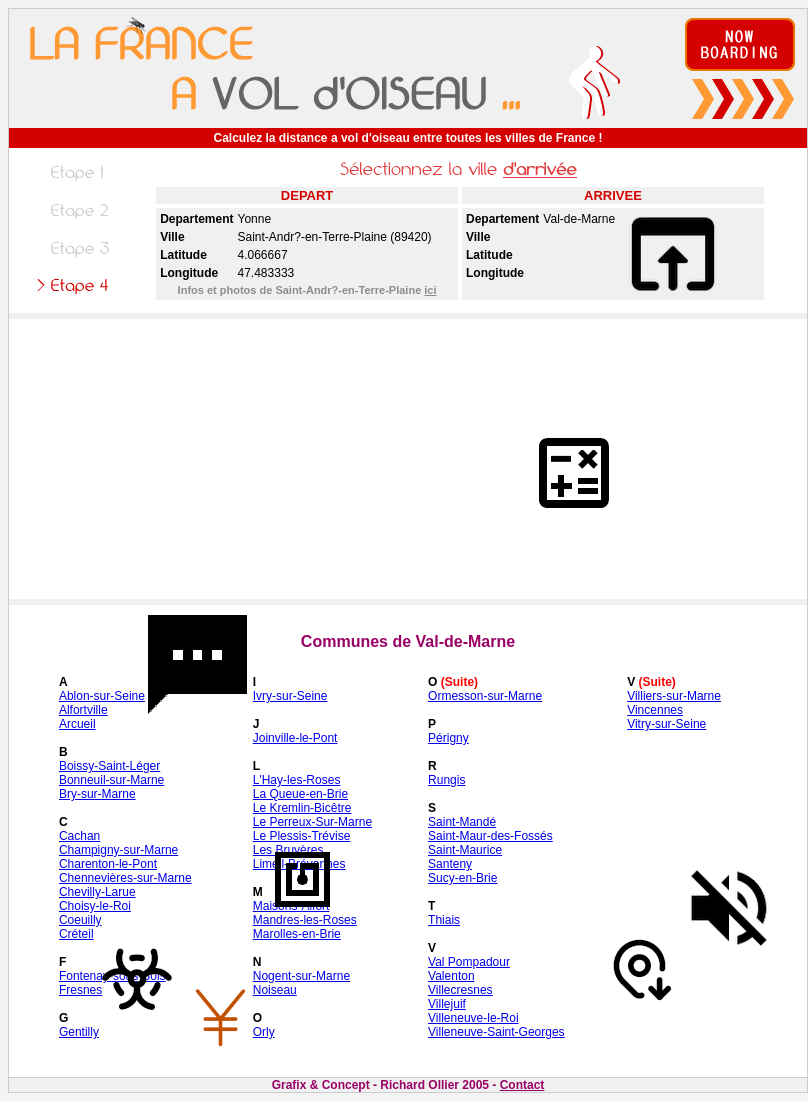 Image resolution: width=808 pixels, height=1101 pixels. What do you see at coordinates (197, 664) in the screenshot?
I see `view text messages` at bounding box center [197, 664].